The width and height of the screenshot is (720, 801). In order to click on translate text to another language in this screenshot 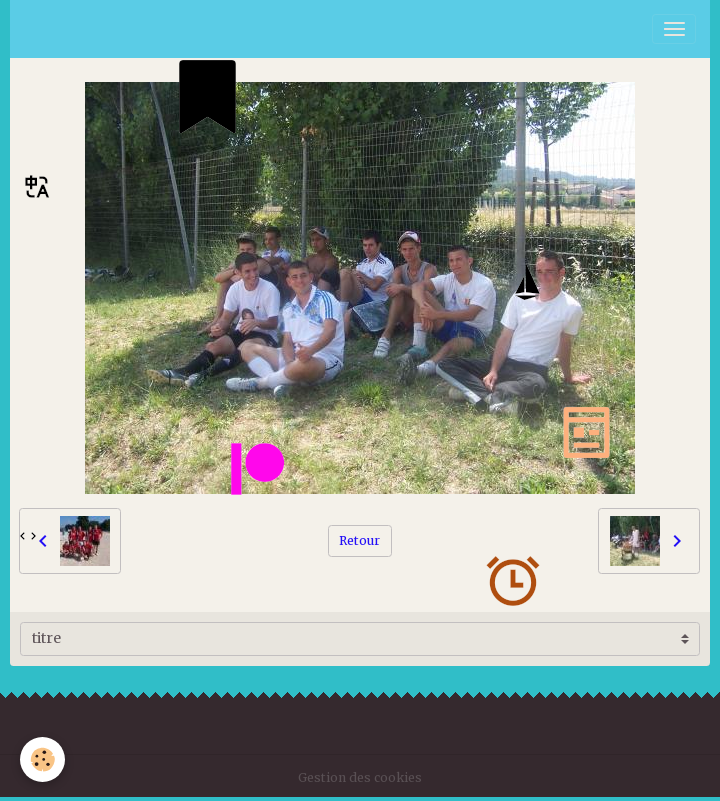, I will do `click(37, 187)`.